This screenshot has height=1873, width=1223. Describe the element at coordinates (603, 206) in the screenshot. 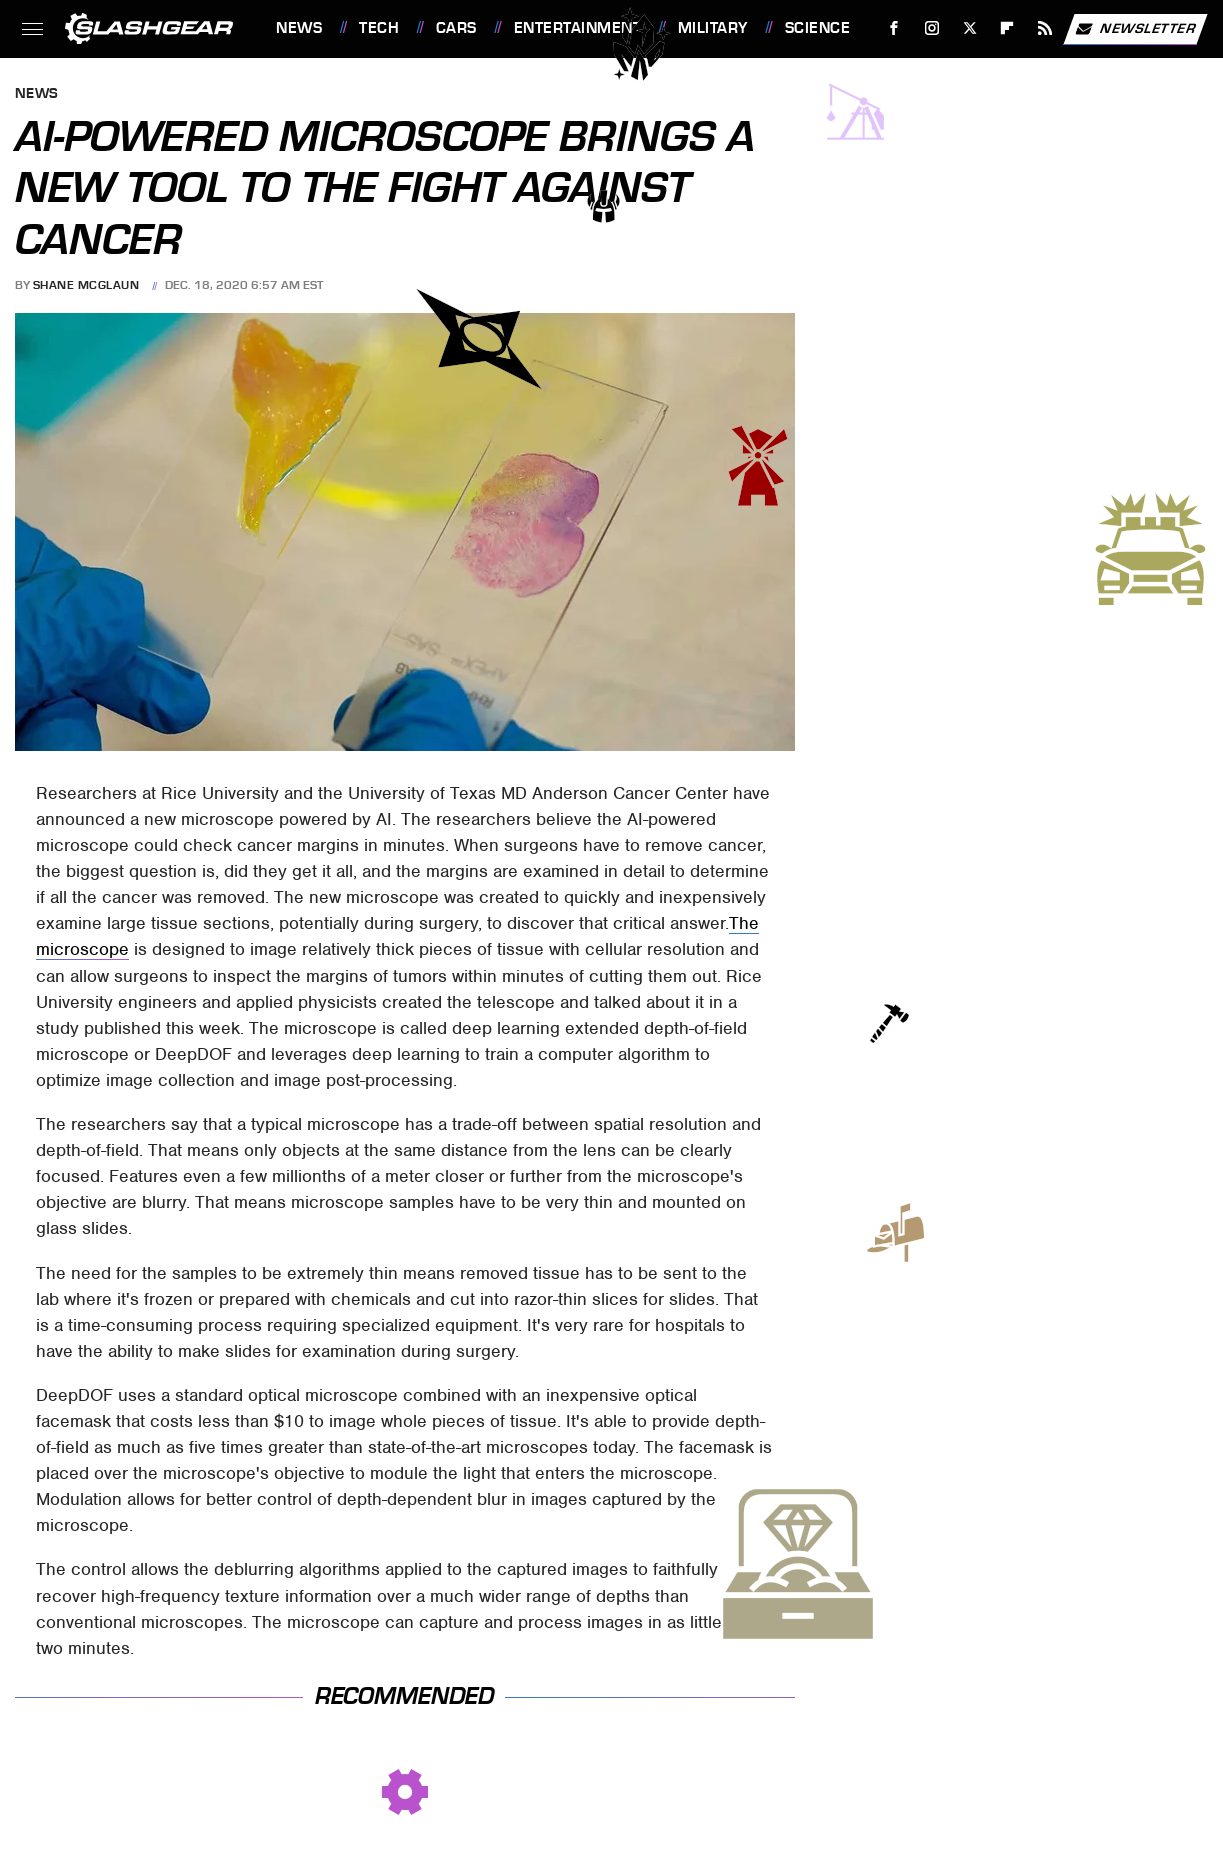

I see `equip heavy armor or helmet` at that location.